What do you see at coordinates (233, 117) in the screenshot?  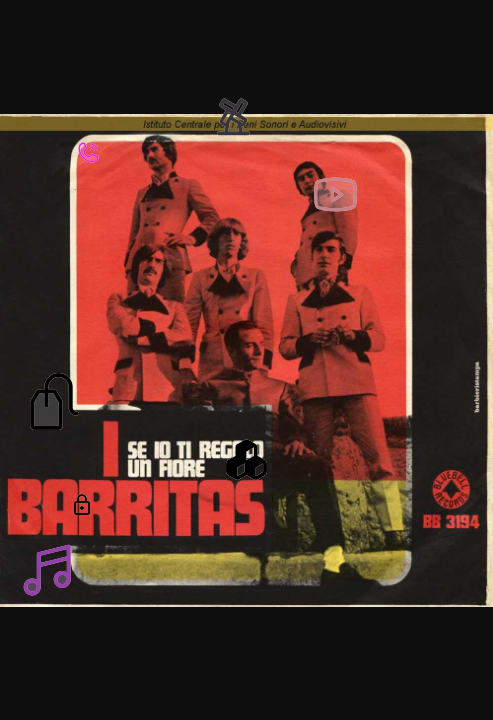 I see `access wind energy or renewable power settings` at bounding box center [233, 117].